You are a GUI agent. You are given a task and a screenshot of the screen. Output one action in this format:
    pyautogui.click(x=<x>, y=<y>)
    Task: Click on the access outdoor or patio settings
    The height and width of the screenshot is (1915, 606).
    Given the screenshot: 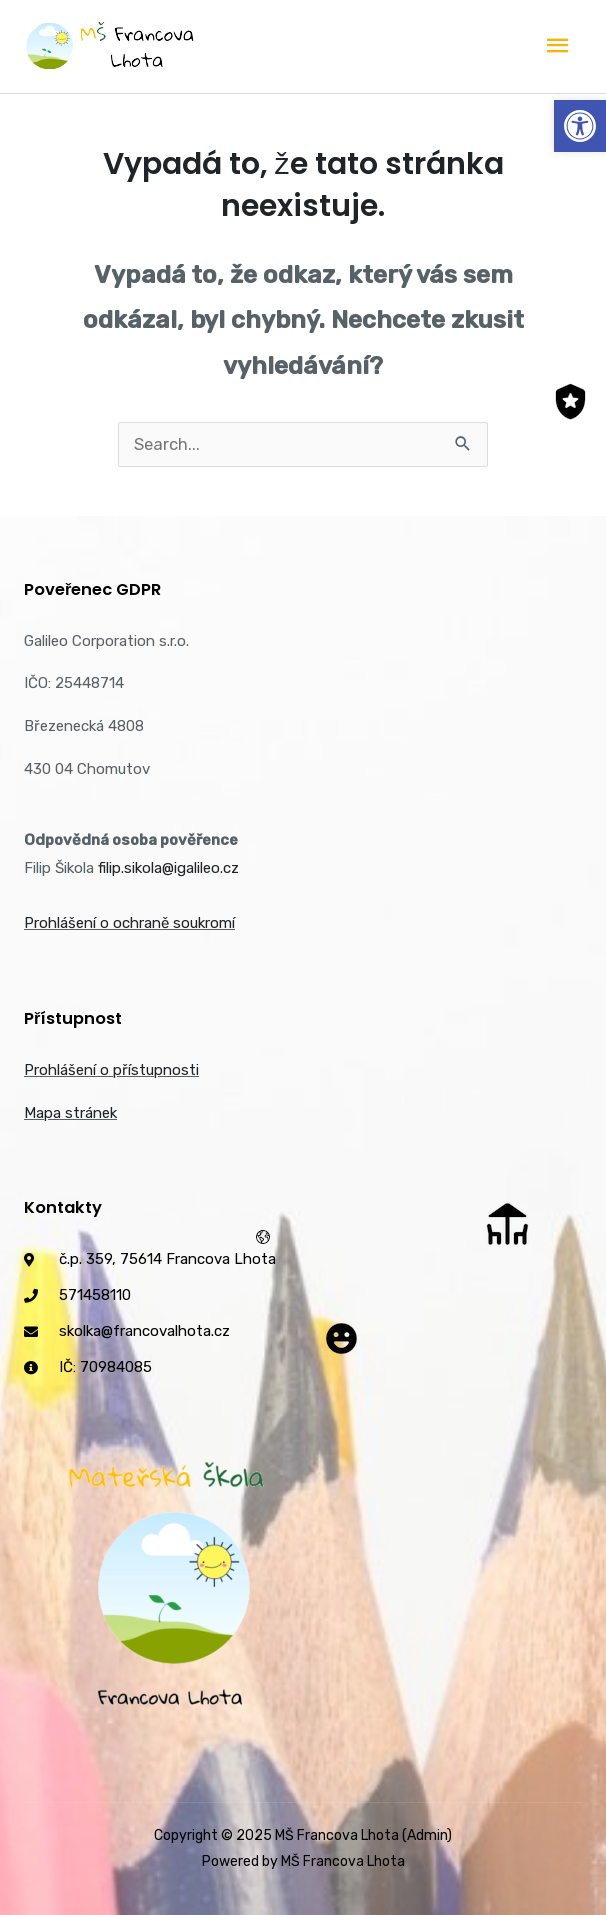 What is the action you would take?
    pyautogui.click(x=507, y=1223)
    